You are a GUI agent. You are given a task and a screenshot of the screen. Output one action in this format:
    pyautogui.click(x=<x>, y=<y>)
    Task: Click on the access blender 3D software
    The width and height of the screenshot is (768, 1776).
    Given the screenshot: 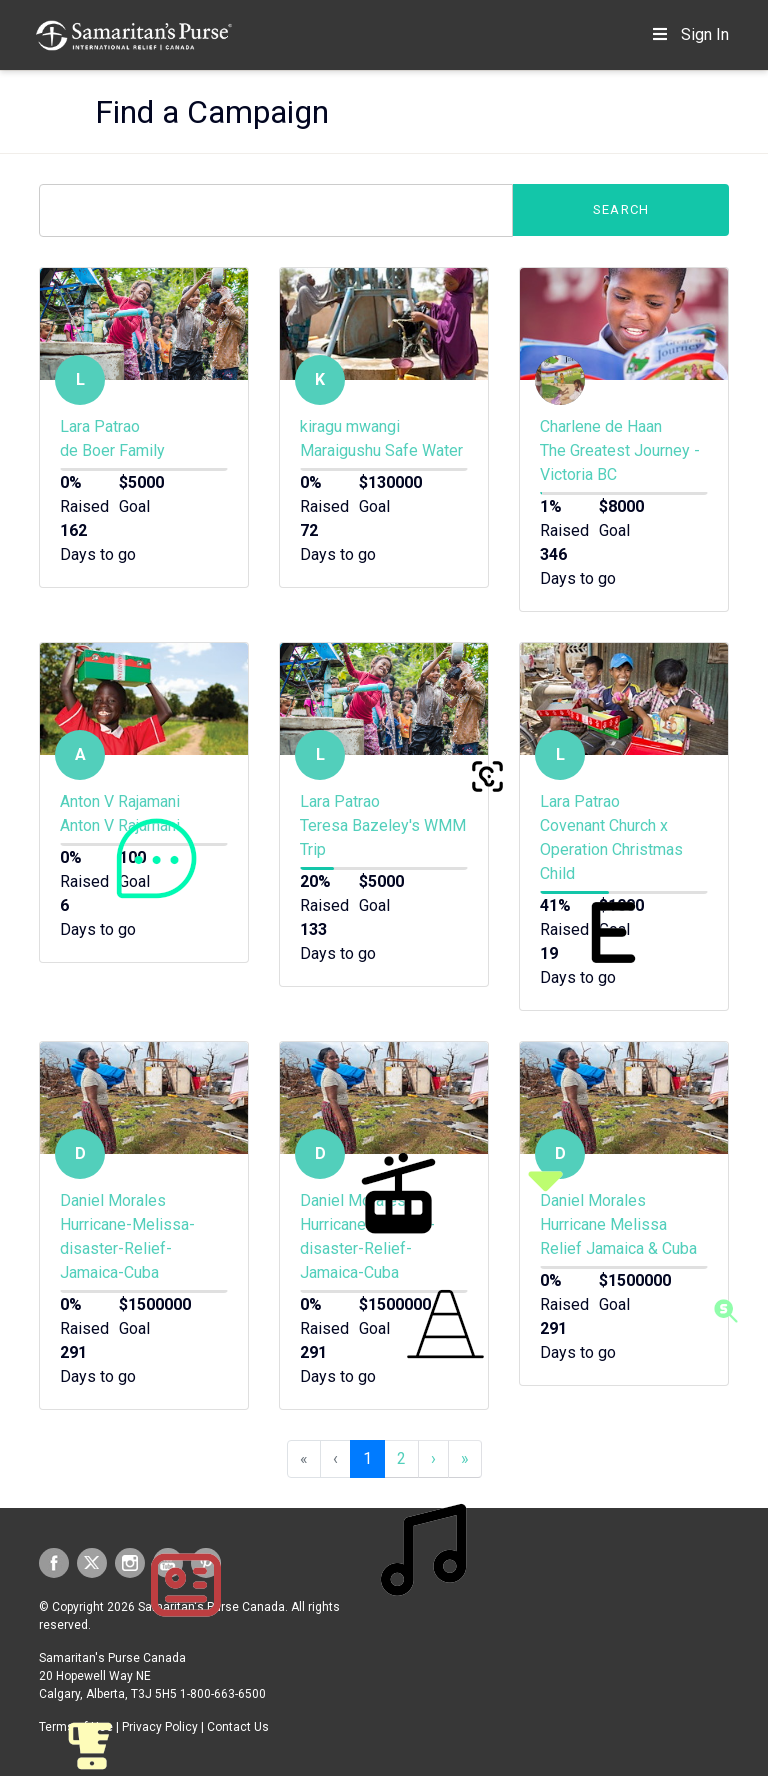 What is the action you would take?
    pyautogui.click(x=92, y=1746)
    